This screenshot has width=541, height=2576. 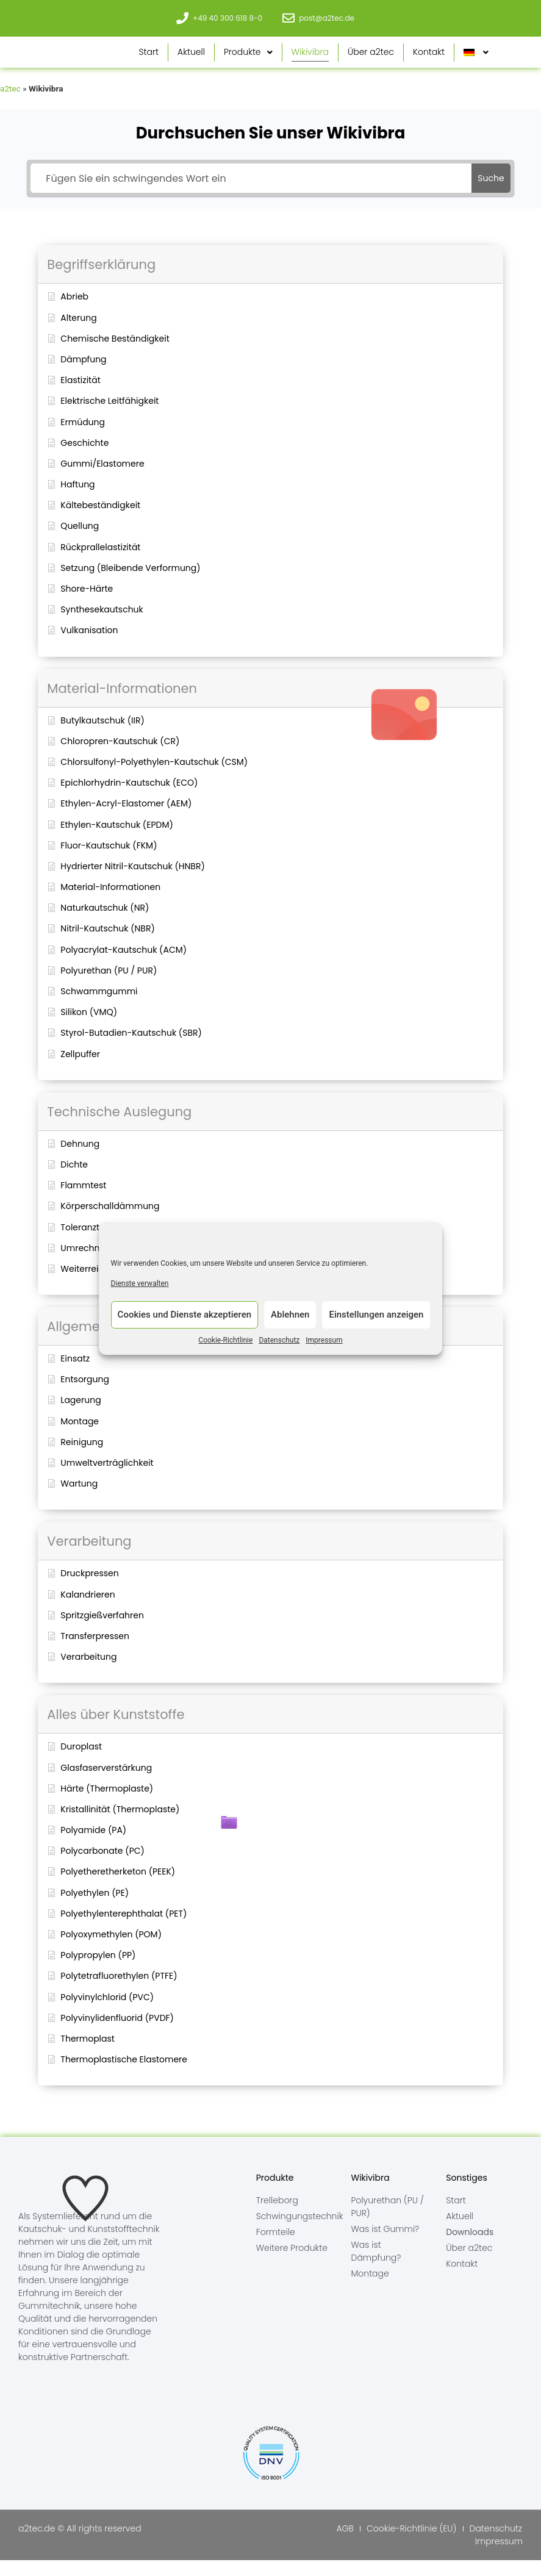 I want to click on indicates item is linked to photos library, so click(x=404, y=714).